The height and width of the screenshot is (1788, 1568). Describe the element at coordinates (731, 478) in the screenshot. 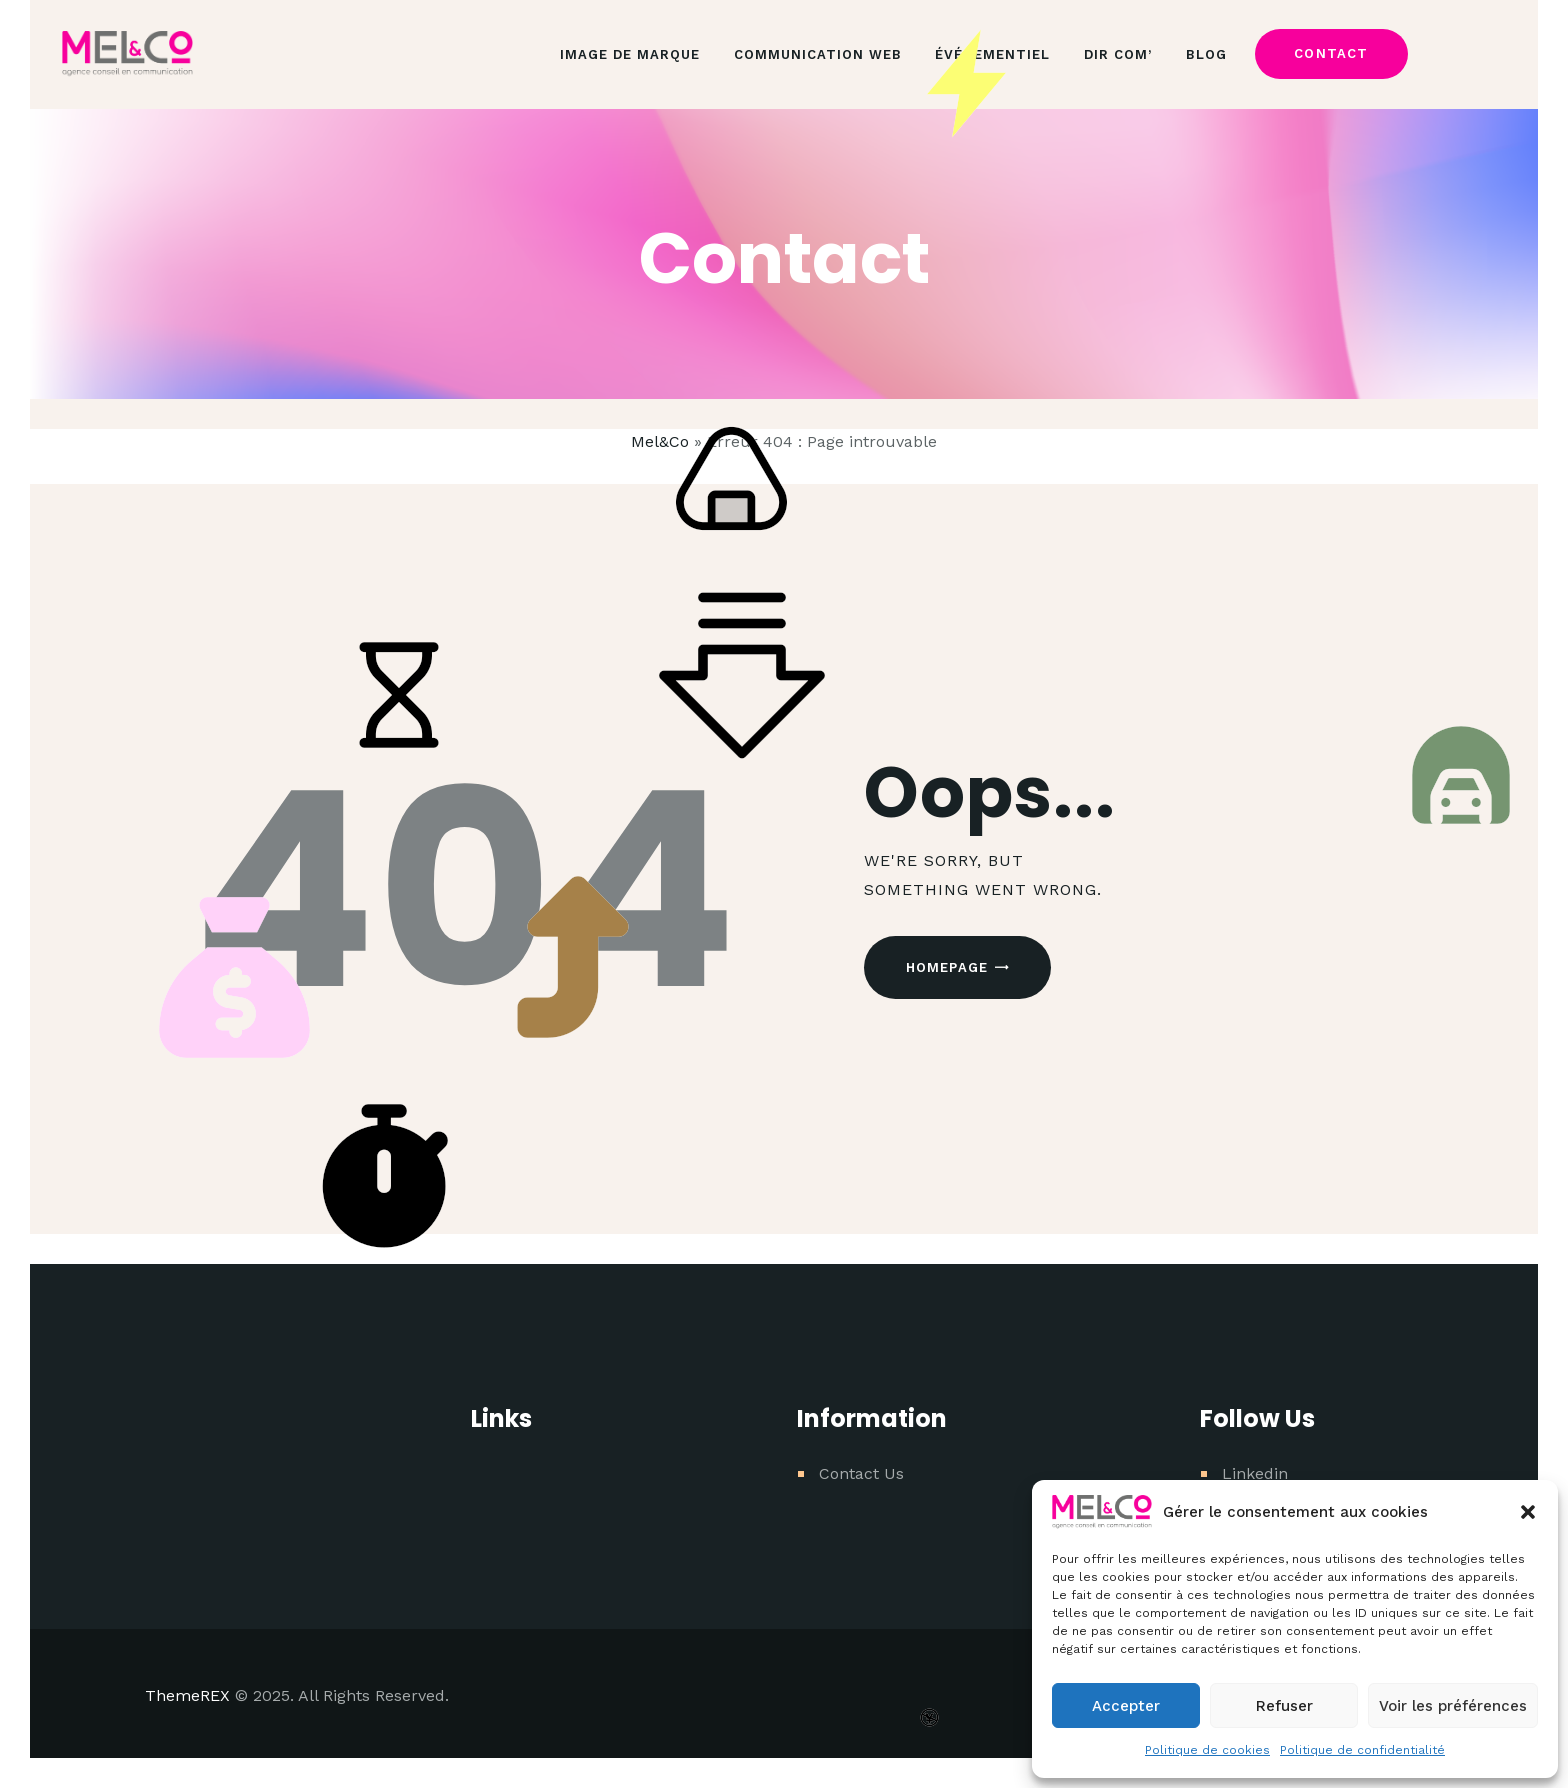

I see `access japanese food or sushi category` at that location.